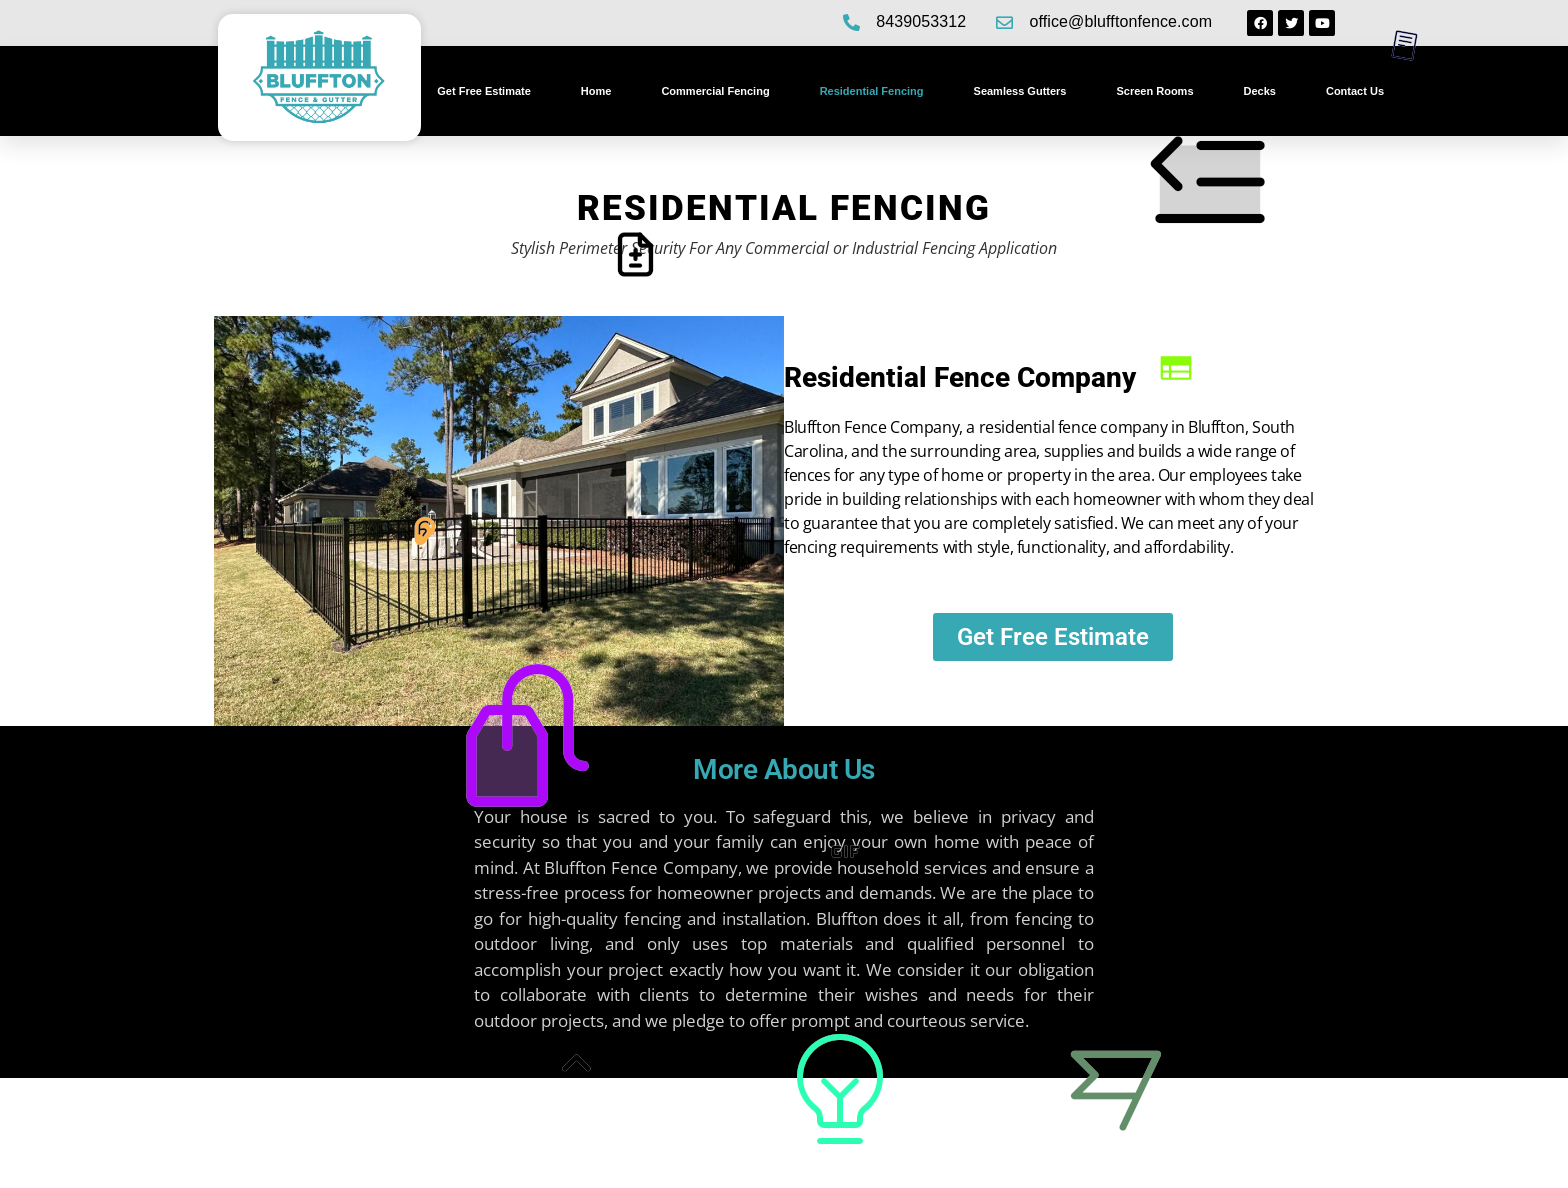 This screenshot has width=1568, height=1188. I want to click on view data in table format, so click(1176, 368).